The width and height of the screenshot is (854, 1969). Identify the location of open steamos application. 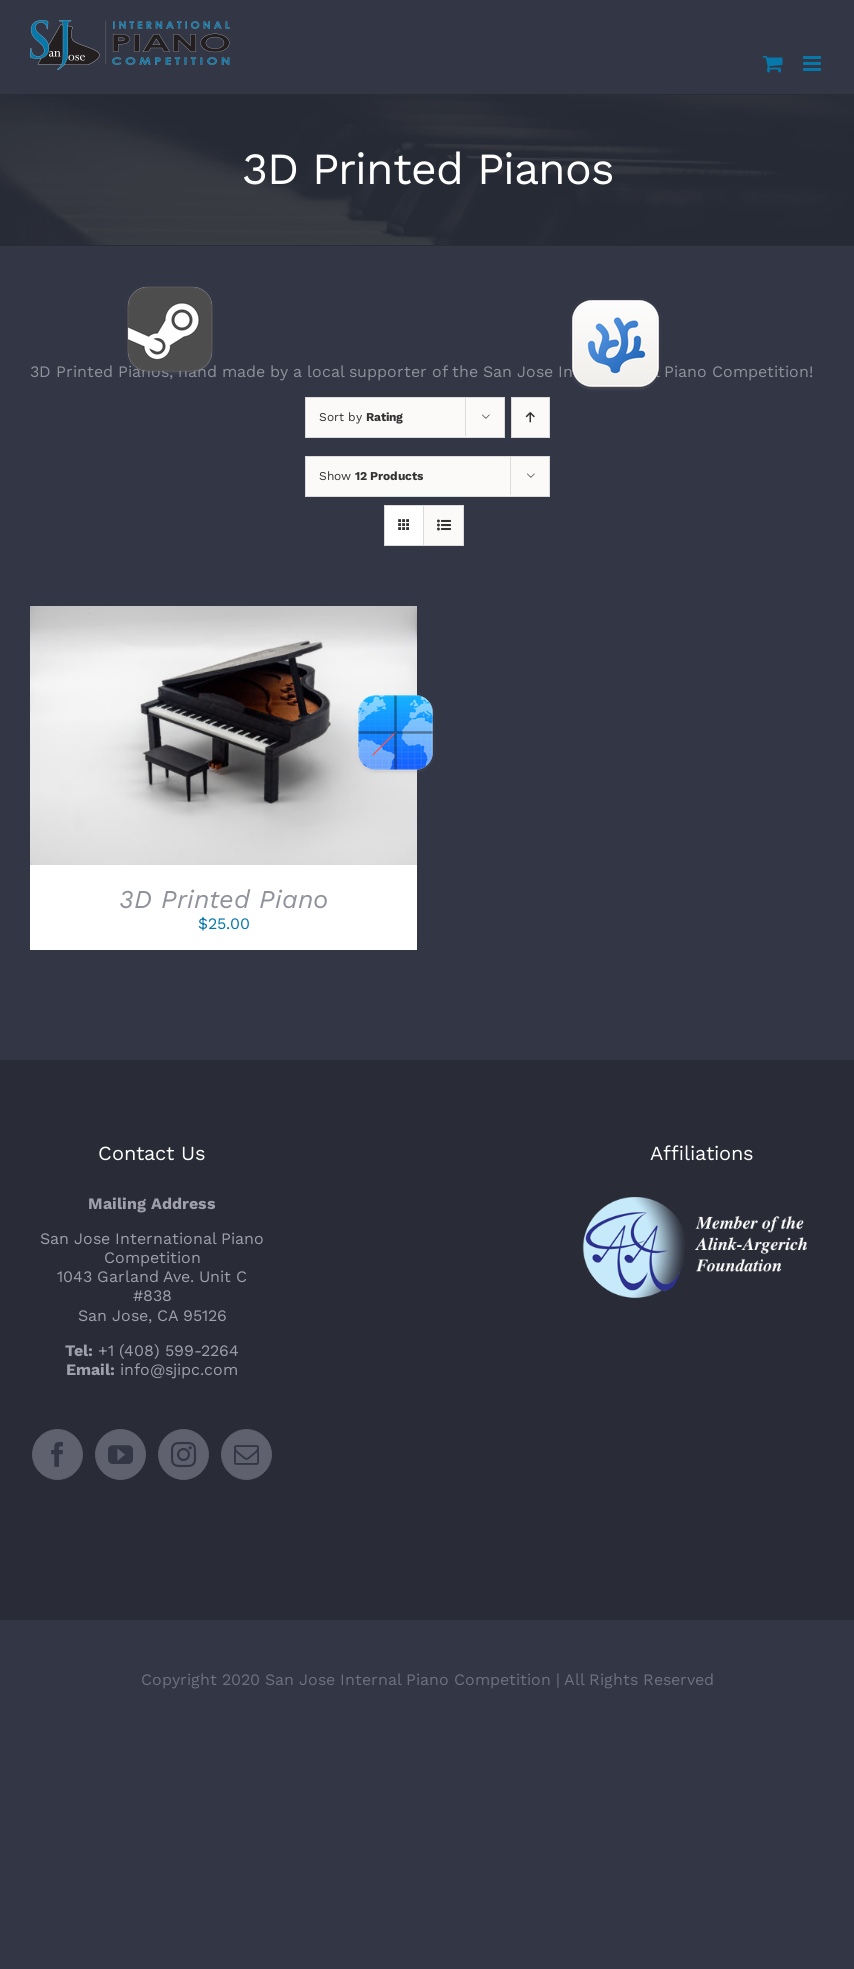
(170, 329).